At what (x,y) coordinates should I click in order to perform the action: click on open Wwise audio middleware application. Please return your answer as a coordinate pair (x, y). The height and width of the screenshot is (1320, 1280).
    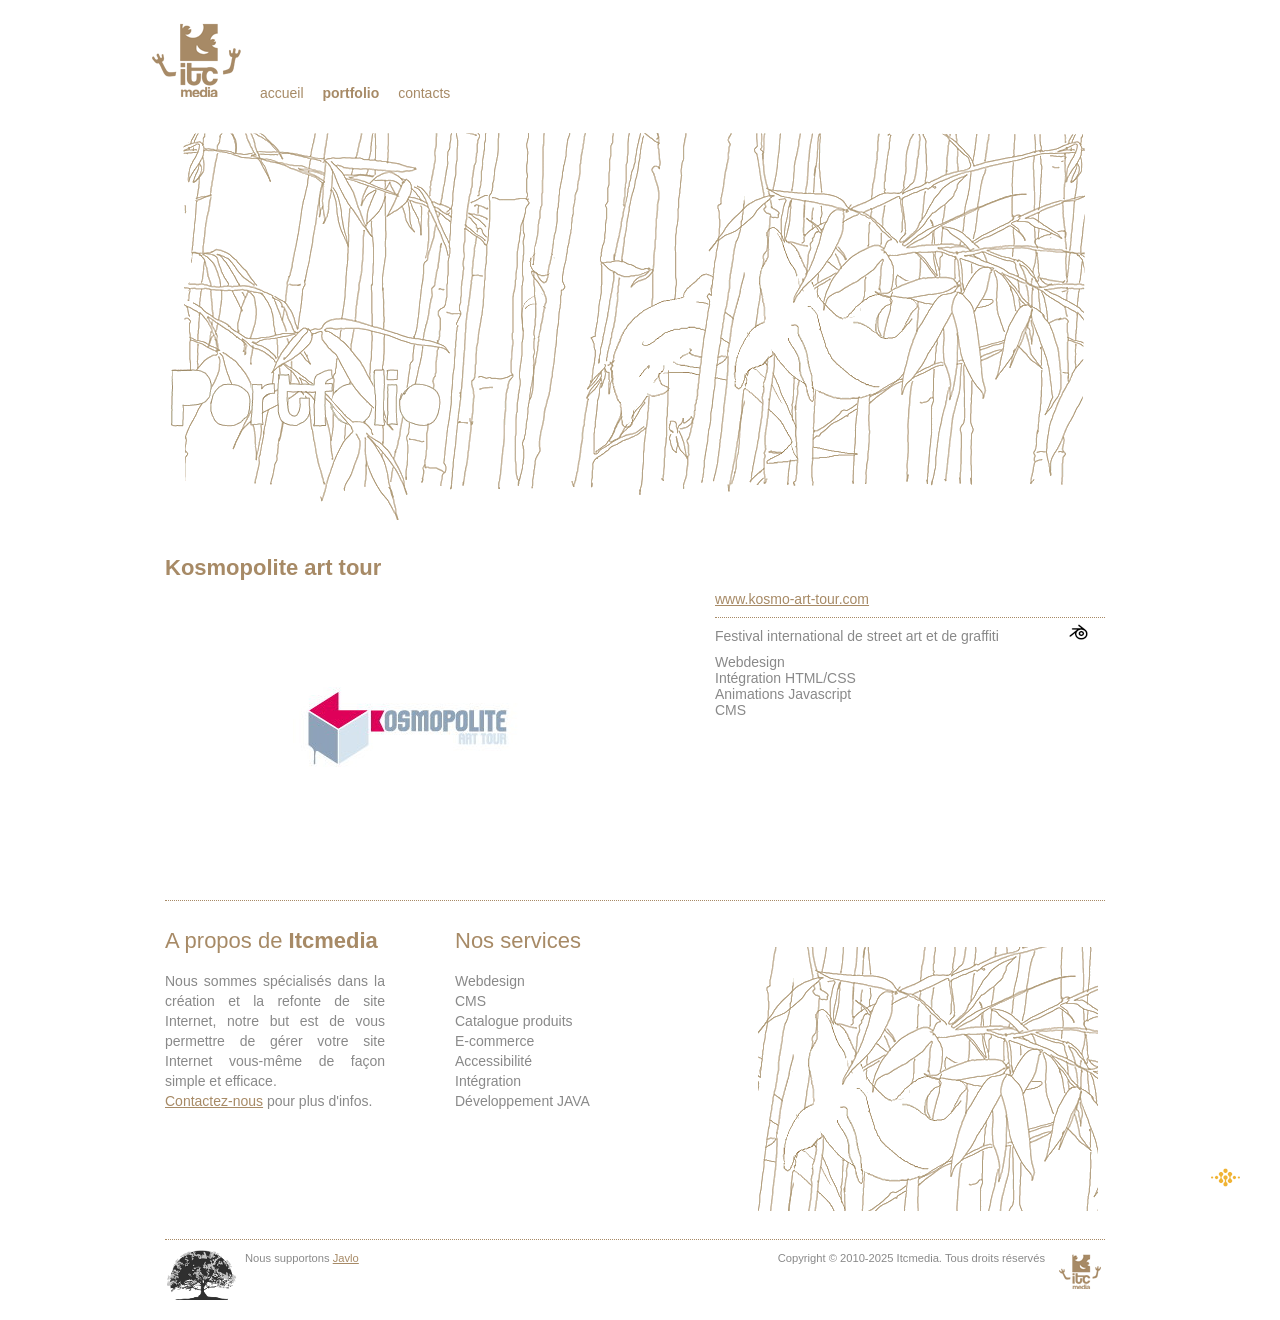
    Looking at the image, I should click on (1225, 1177).